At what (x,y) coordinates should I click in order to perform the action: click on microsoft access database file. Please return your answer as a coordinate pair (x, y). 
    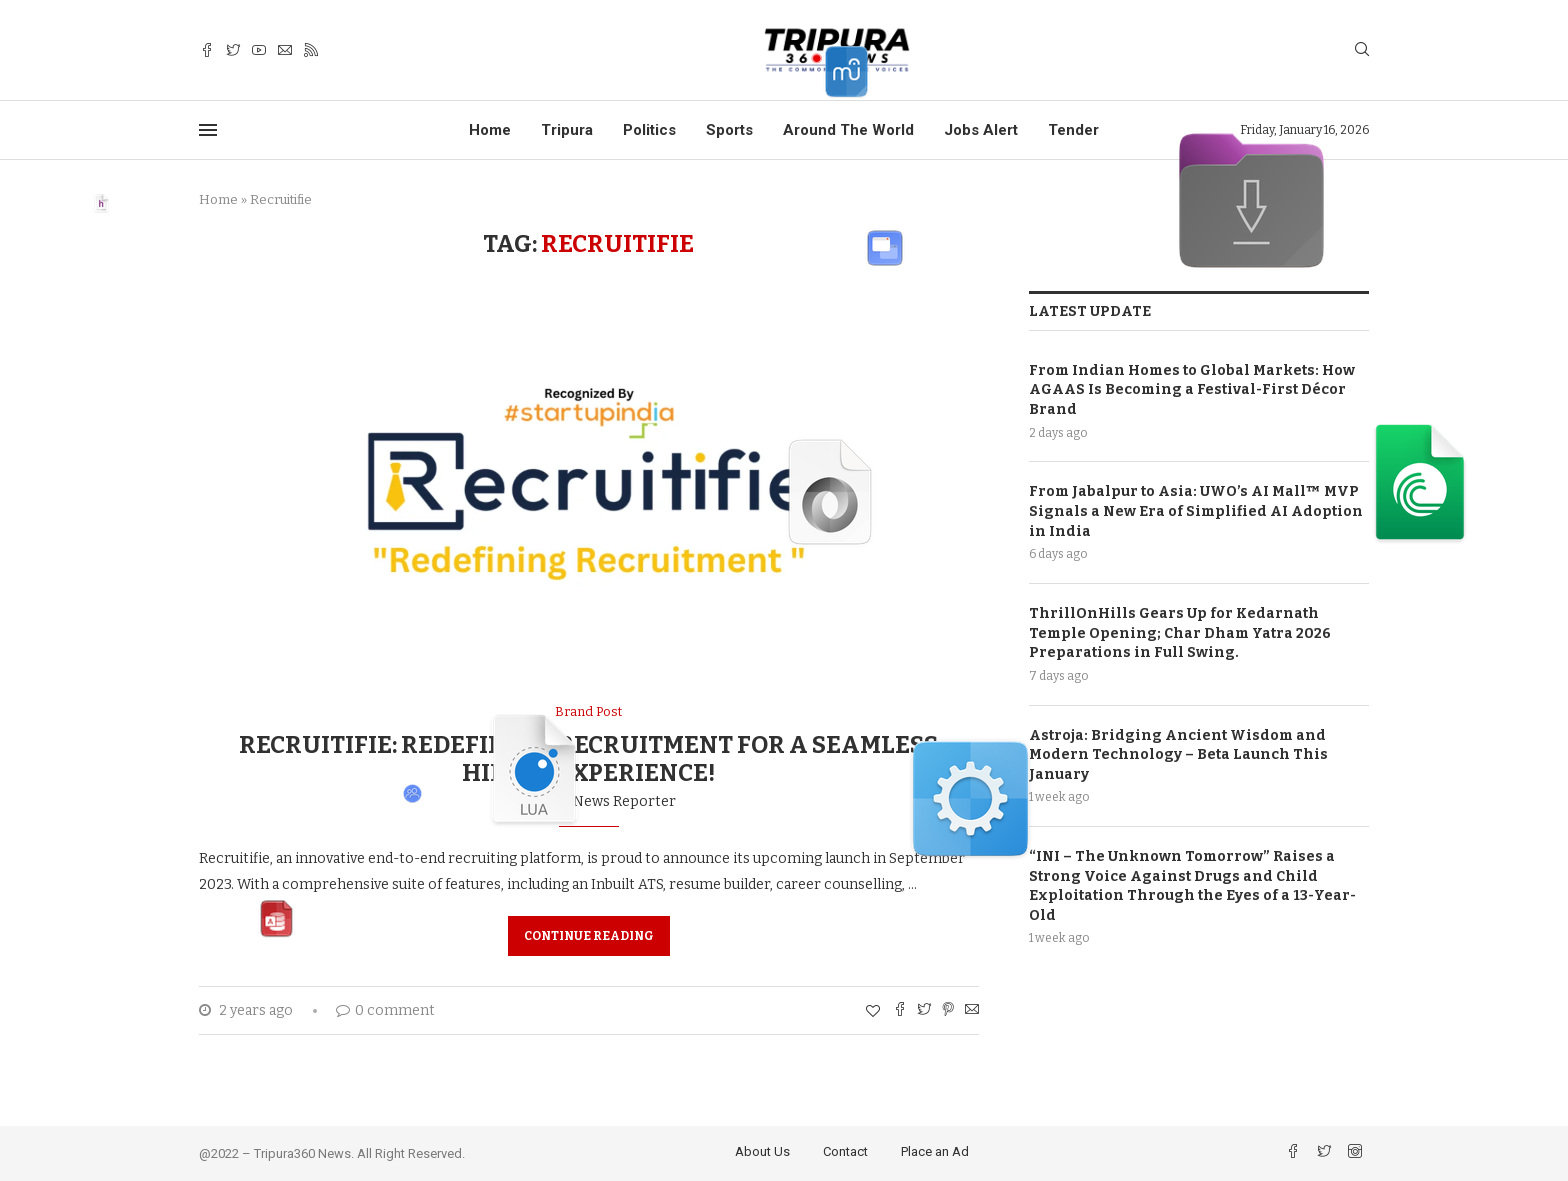
    Looking at the image, I should click on (276, 918).